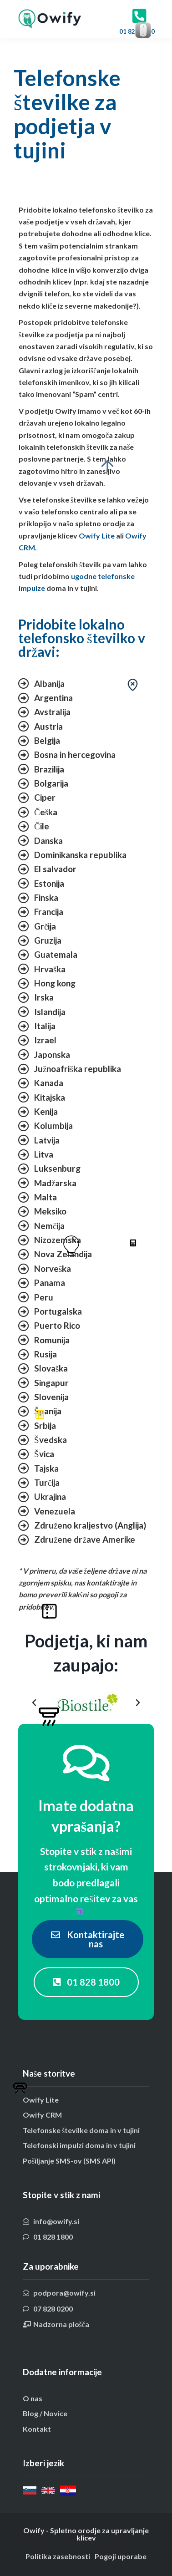  I want to click on scroll to top of page, so click(107, 466).